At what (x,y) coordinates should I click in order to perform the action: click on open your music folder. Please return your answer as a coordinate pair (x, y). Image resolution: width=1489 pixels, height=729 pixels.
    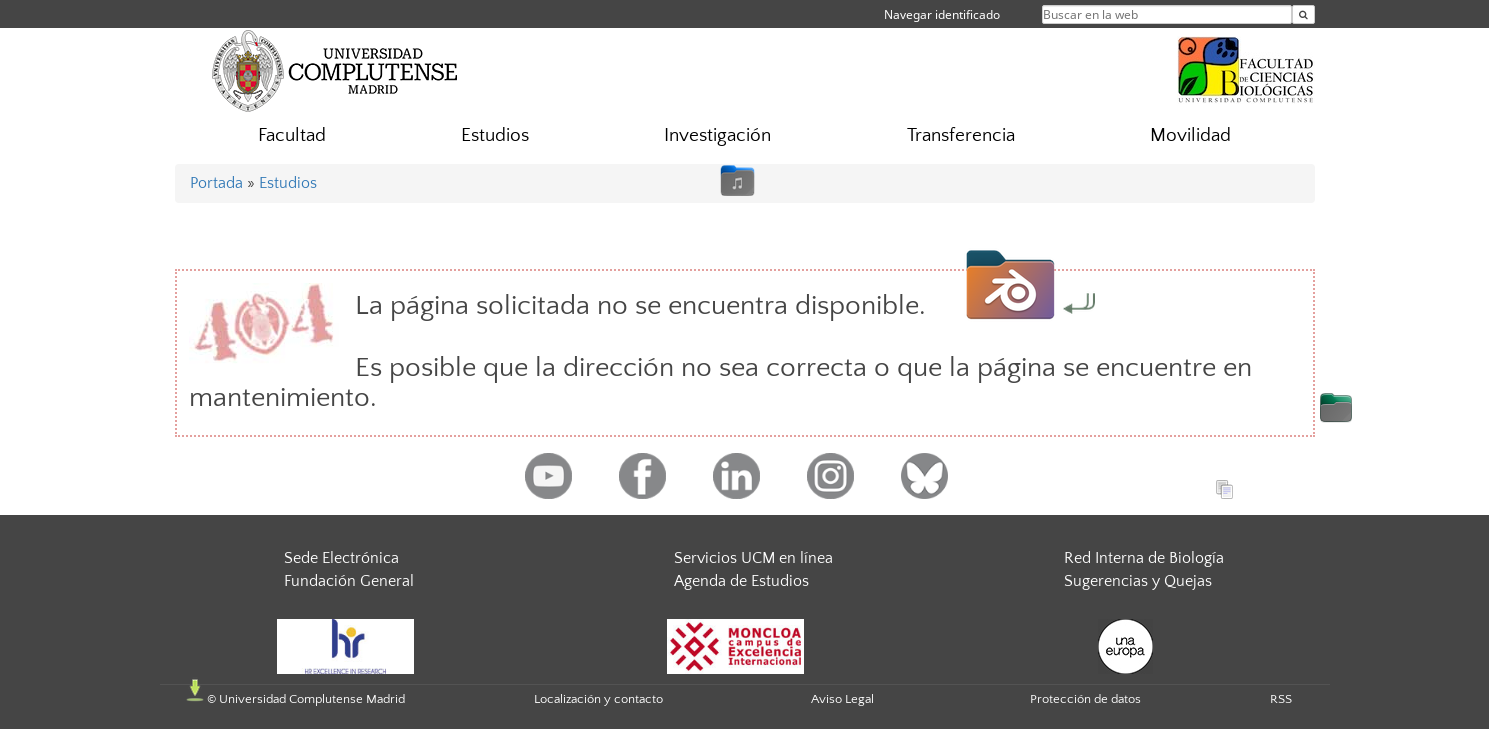
    Looking at the image, I should click on (737, 180).